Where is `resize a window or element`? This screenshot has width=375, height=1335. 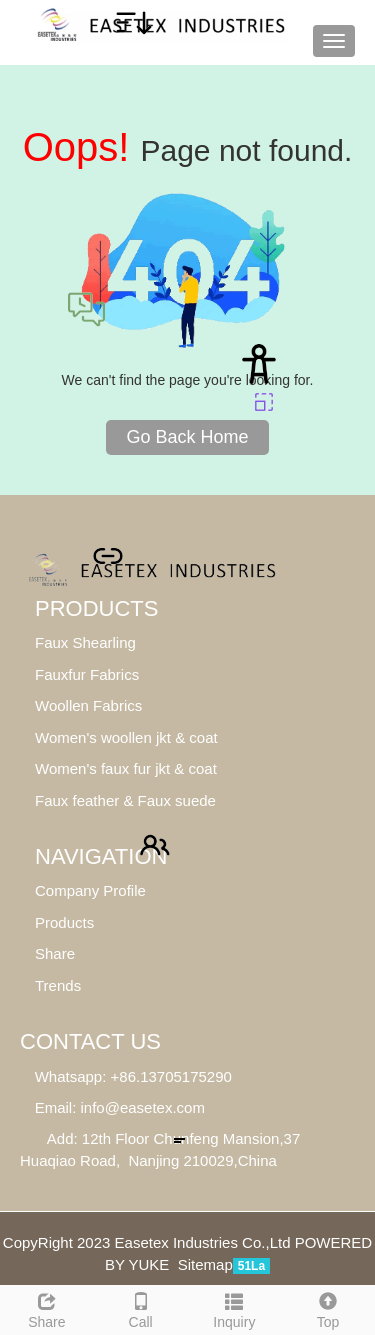 resize a window or element is located at coordinates (264, 402).